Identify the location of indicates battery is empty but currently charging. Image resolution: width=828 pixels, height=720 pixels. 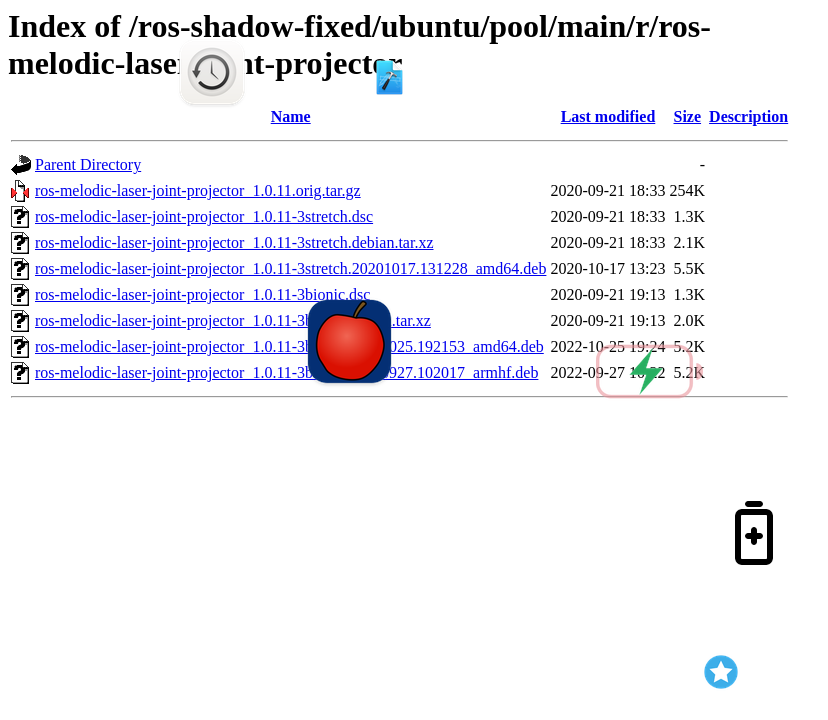
(649, 371).